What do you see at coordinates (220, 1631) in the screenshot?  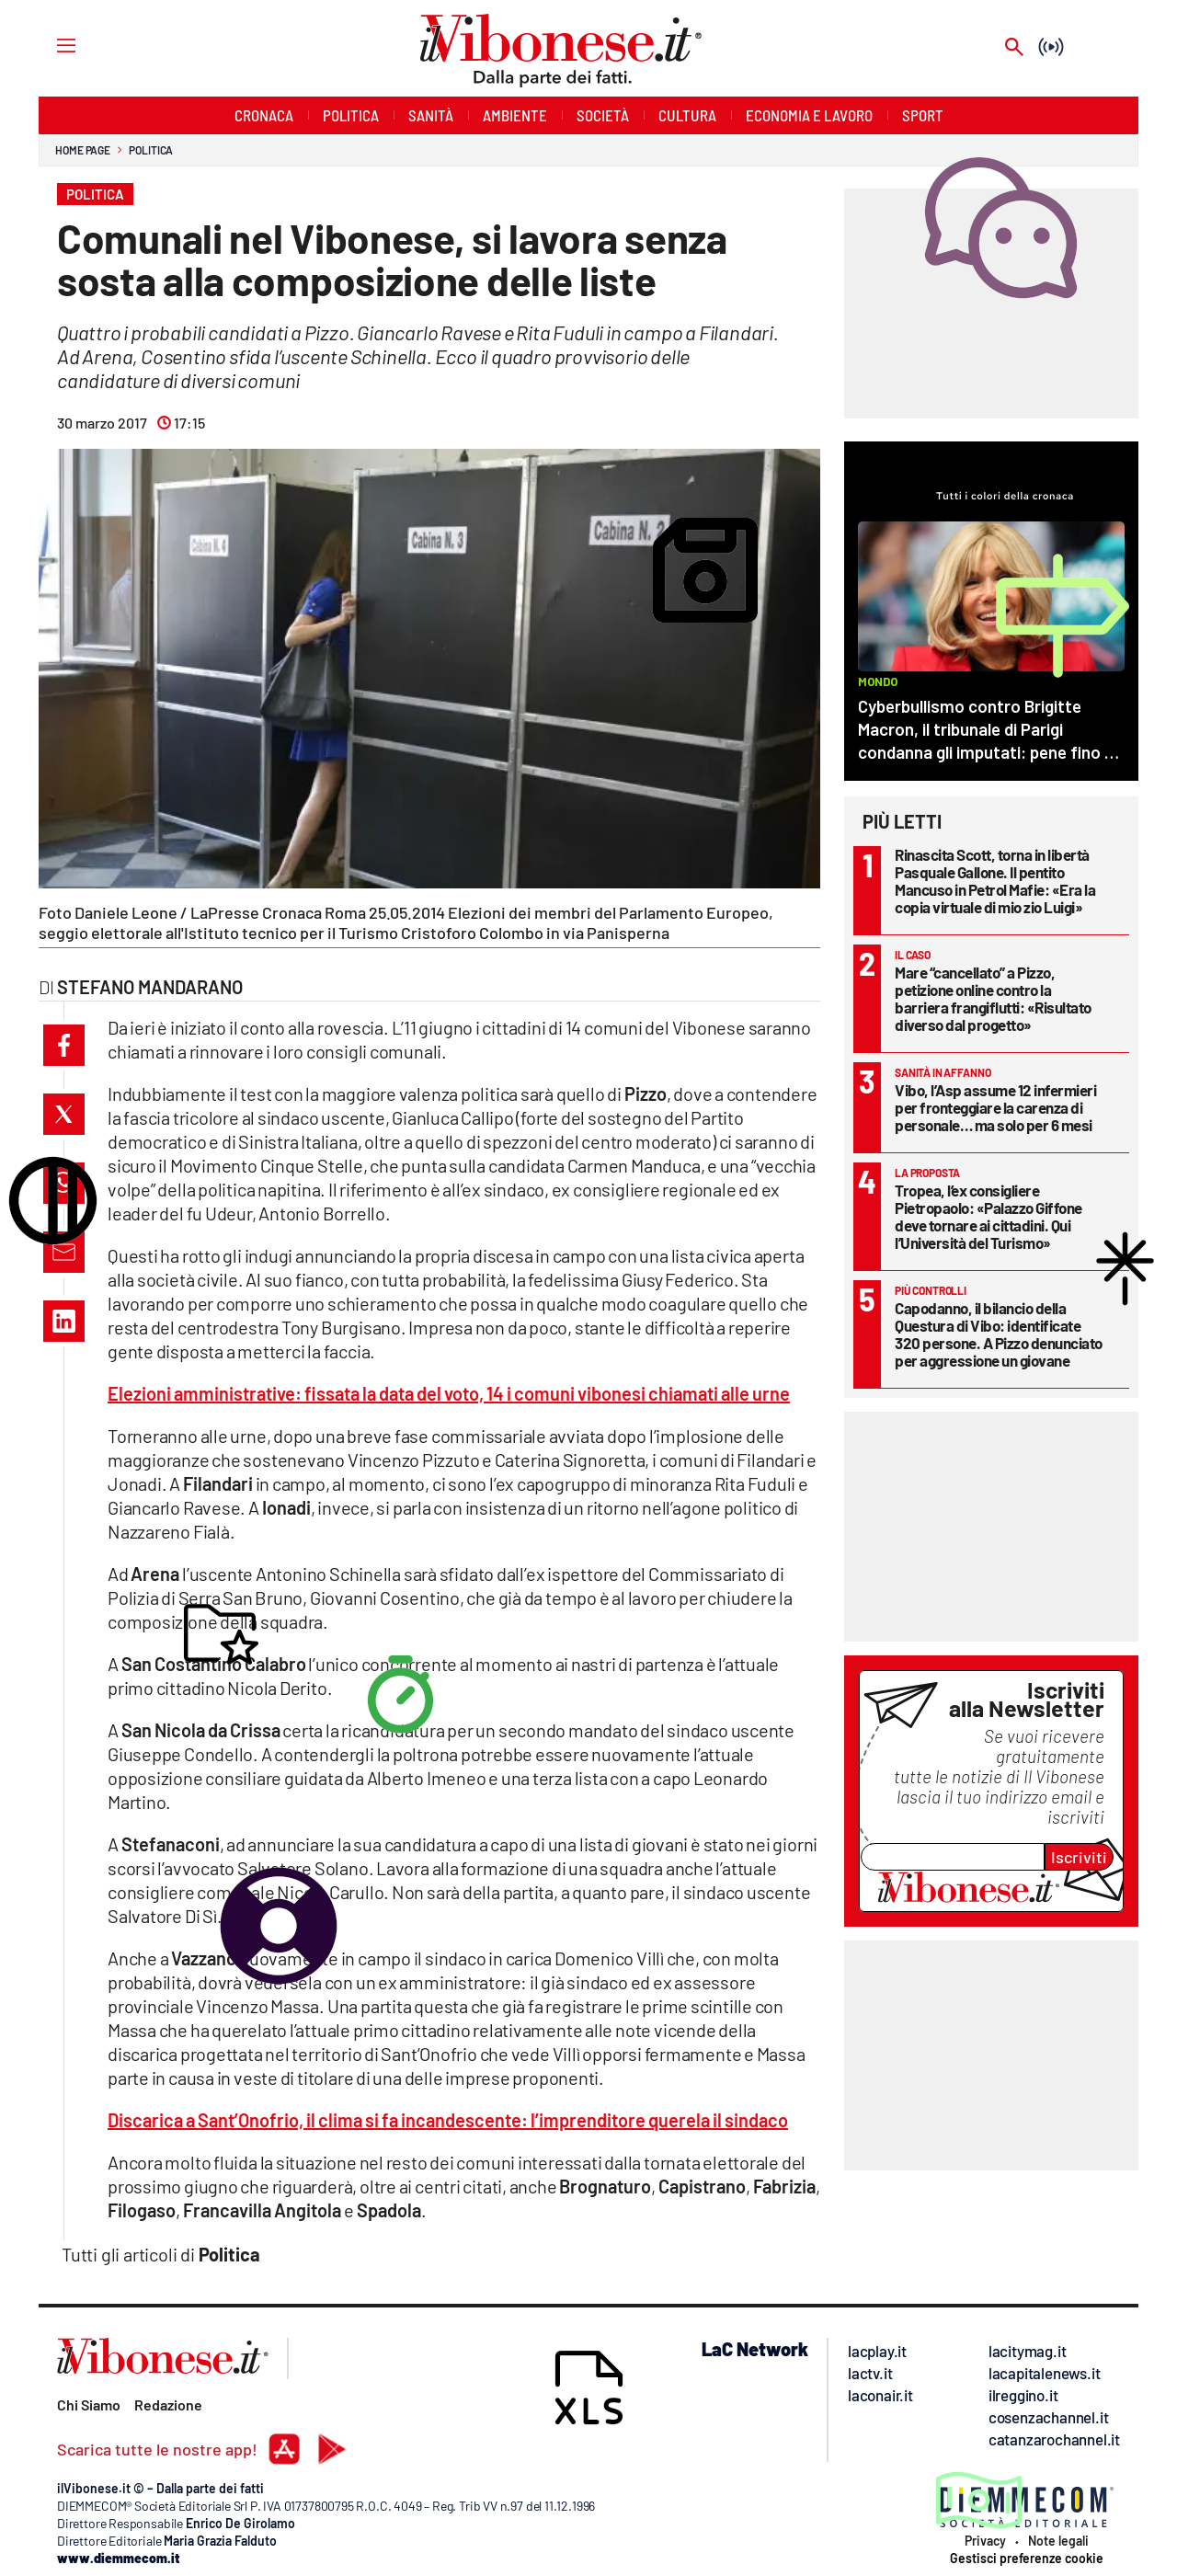 I see `access your starred or favorite folder` at bounding box center [220, 1631].